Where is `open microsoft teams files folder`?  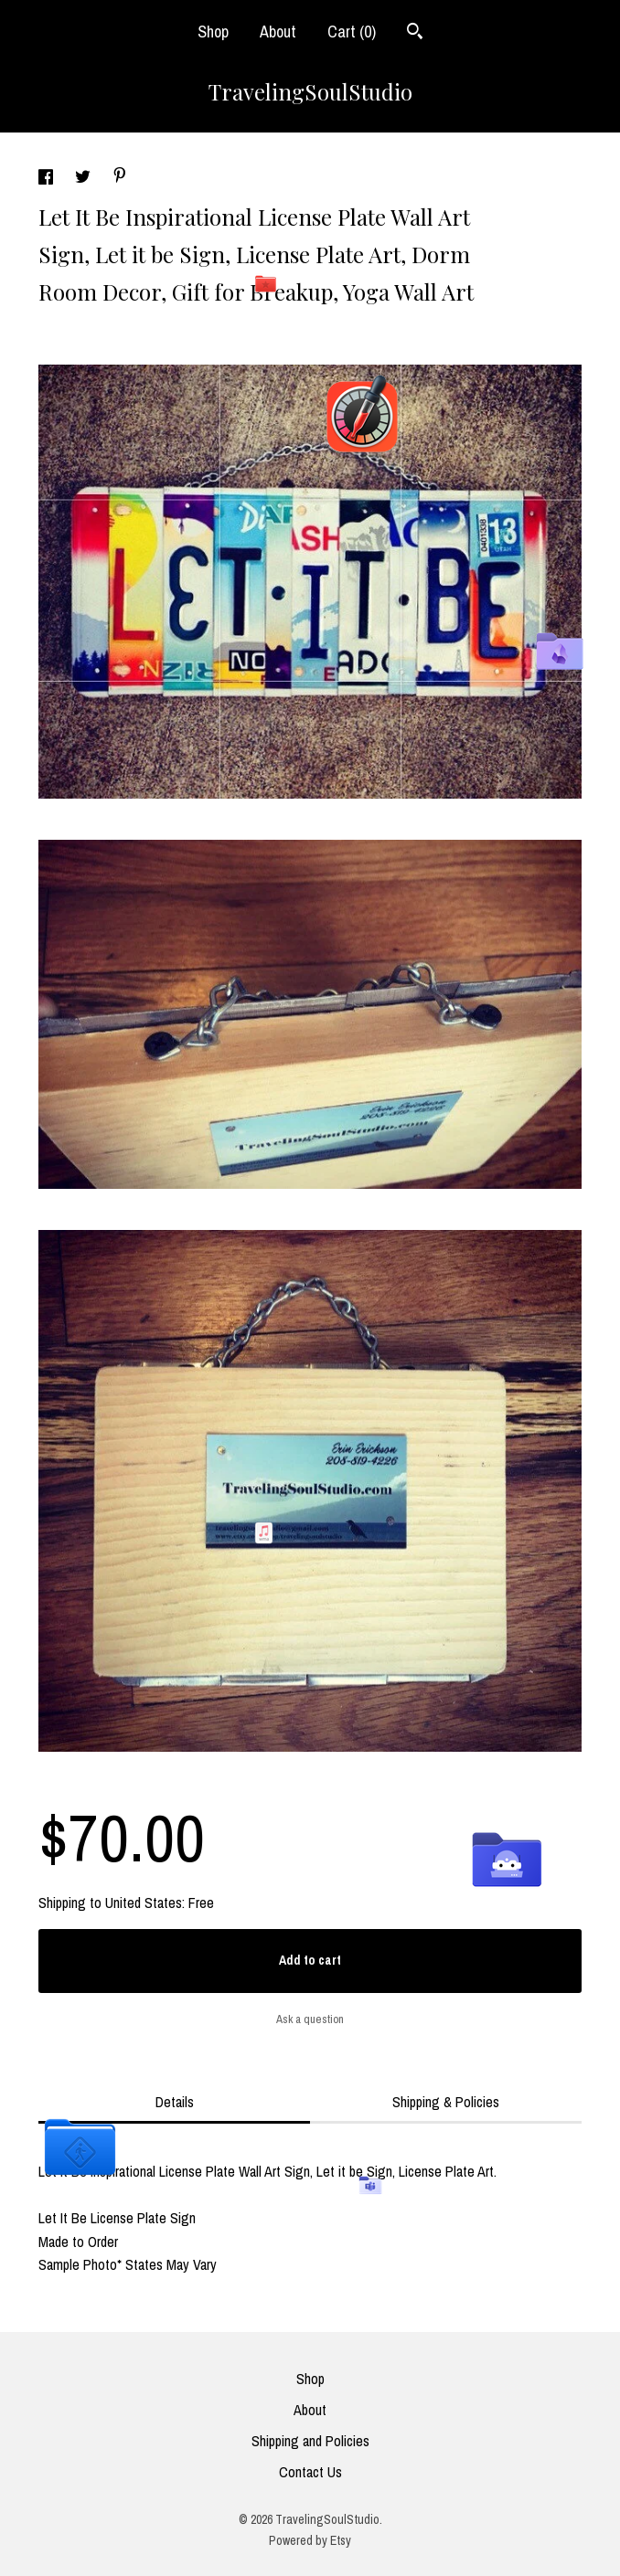 open microsoft teams files folder is located at coordinates (370, 2186).